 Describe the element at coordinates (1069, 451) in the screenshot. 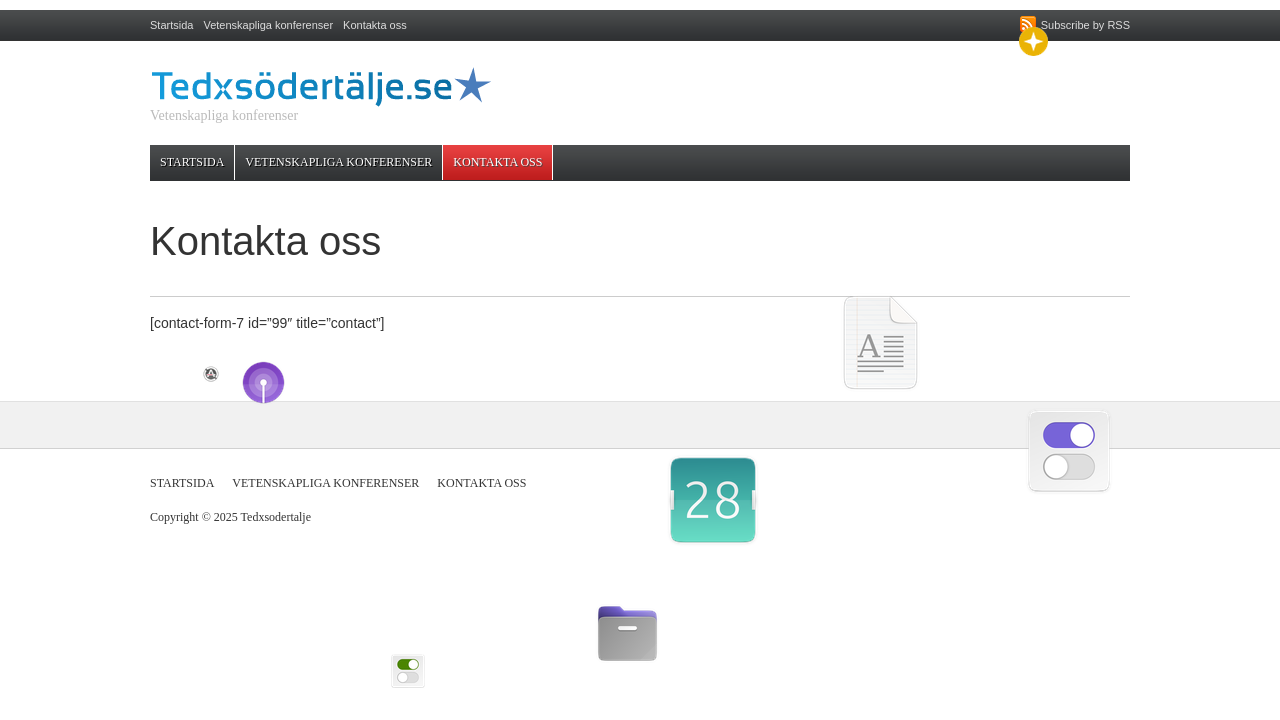

I see `open desktop preferences or settings` at that location.